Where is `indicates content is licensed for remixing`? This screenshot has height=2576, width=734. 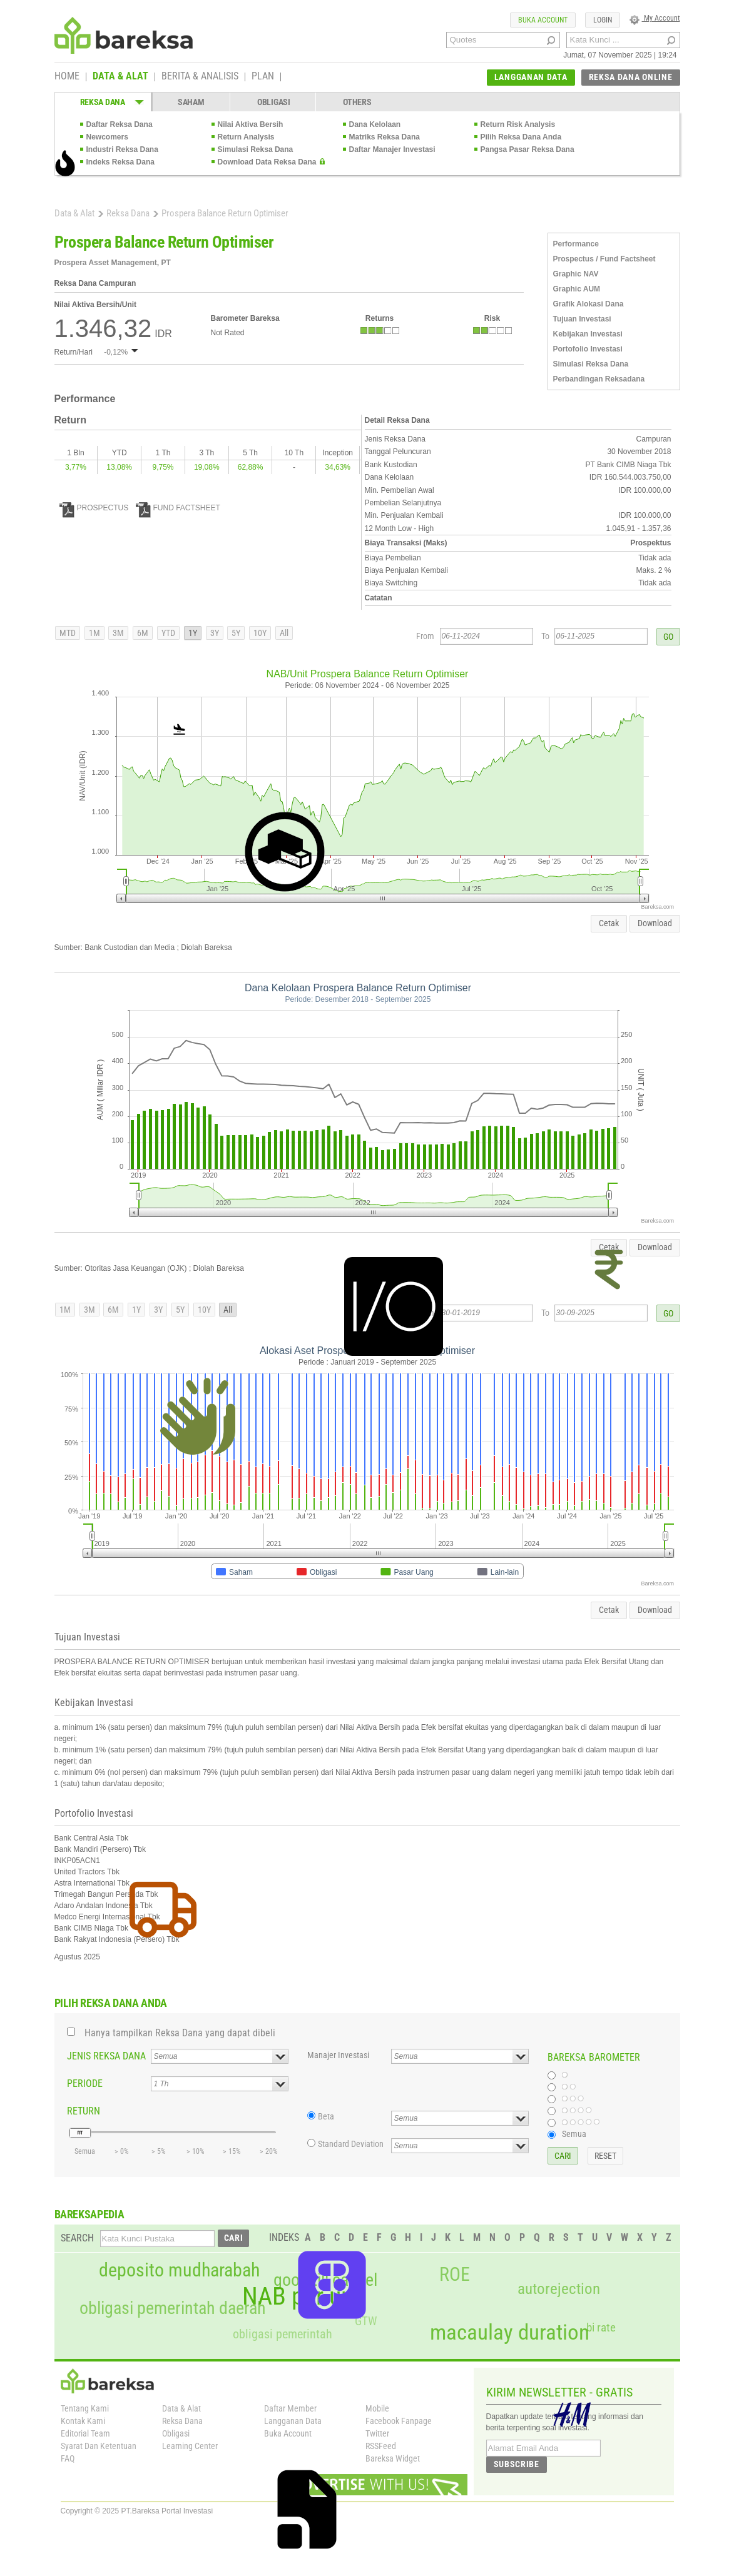
indicates content is licensed for remixing is located at coordinates (285, 852).